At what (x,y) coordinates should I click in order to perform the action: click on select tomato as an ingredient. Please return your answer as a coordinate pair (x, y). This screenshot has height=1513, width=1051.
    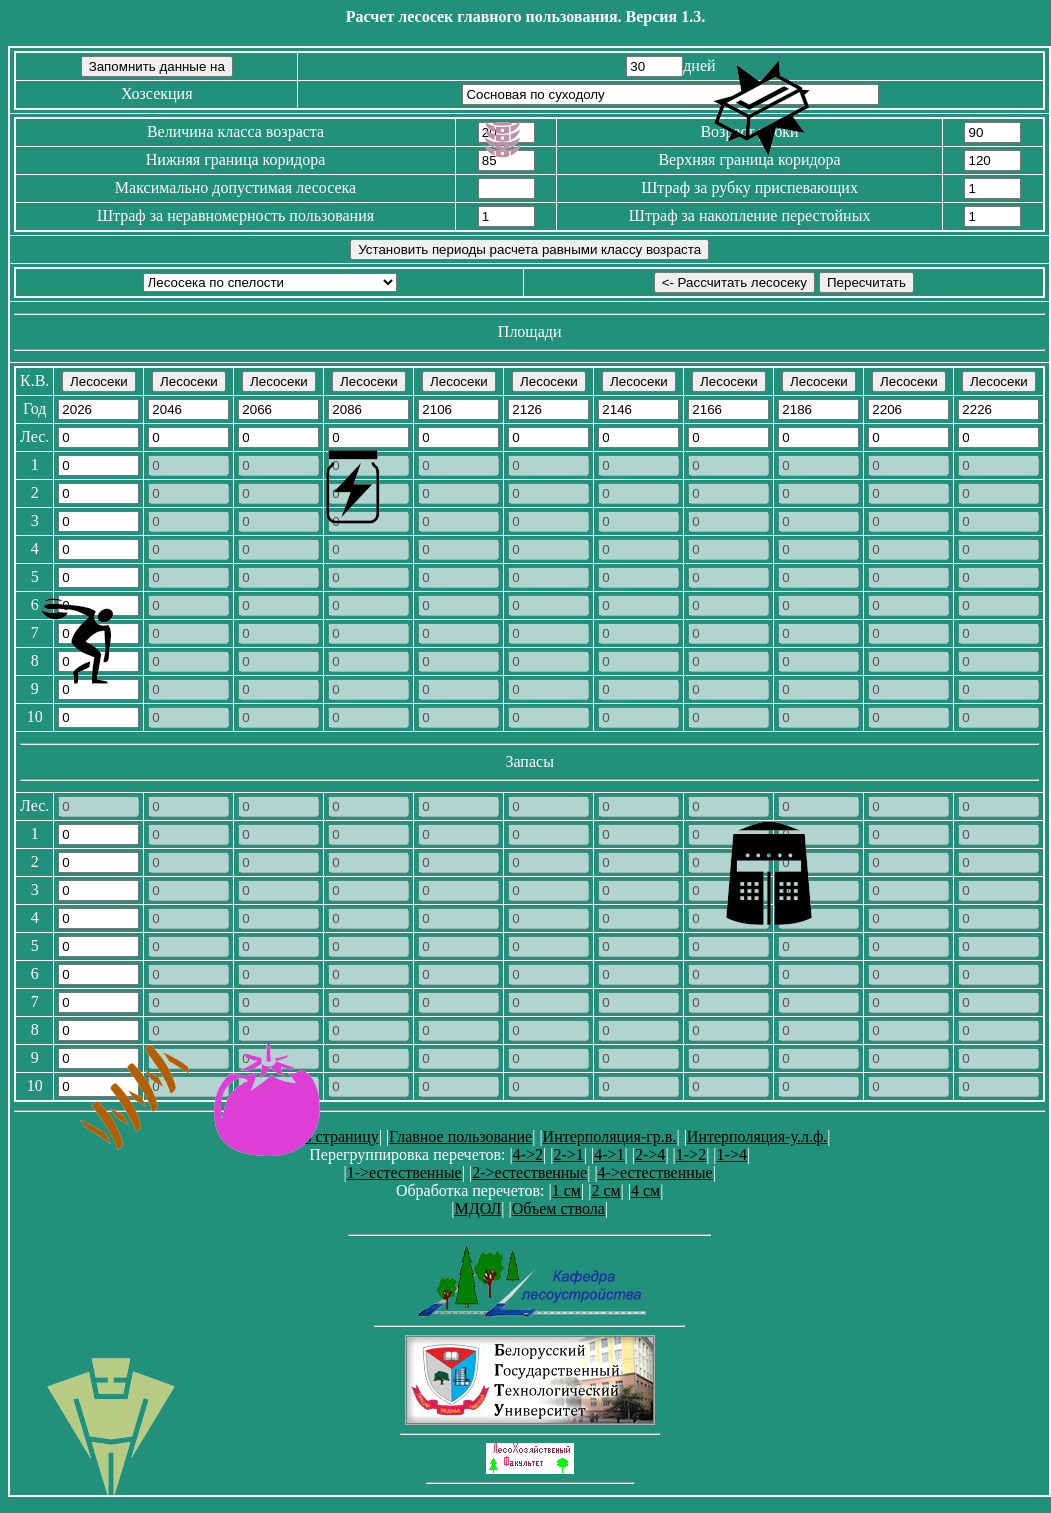
    Looking at the image, I should click on (267, 1100).